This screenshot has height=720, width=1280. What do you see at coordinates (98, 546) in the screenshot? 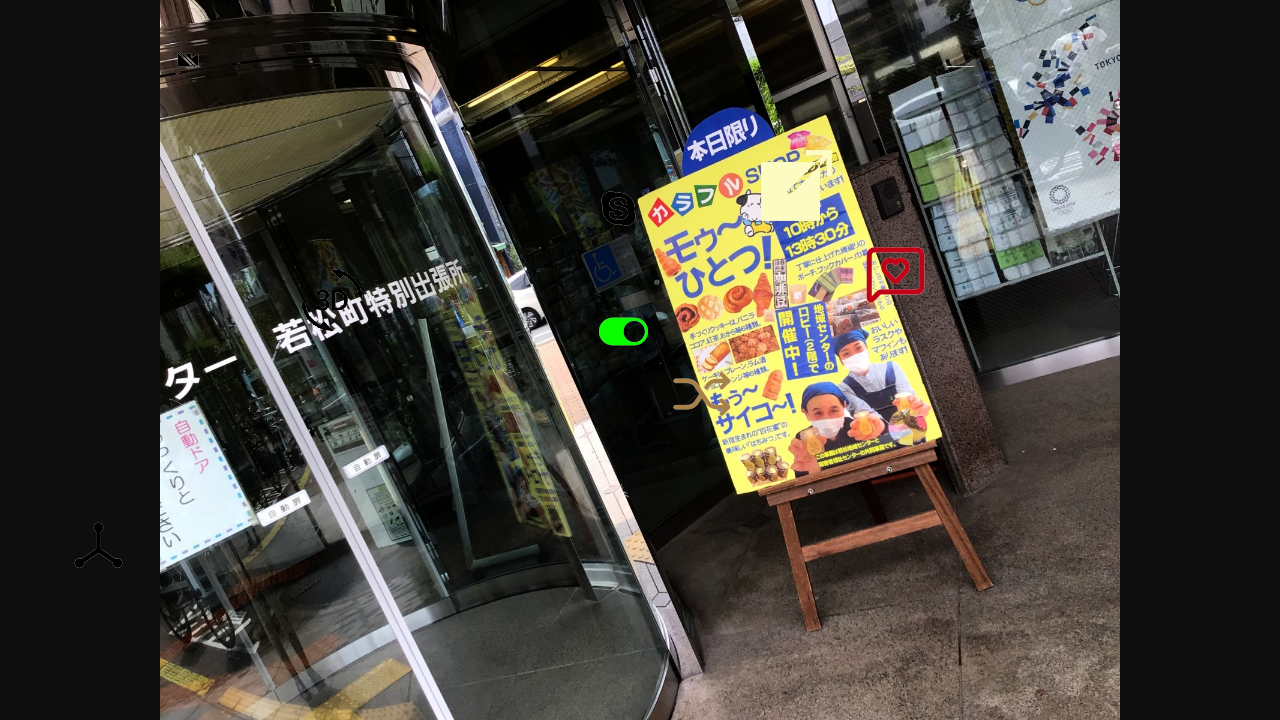
I see `access 3D transform or manipulation tools` at bounding box center [98, 546].